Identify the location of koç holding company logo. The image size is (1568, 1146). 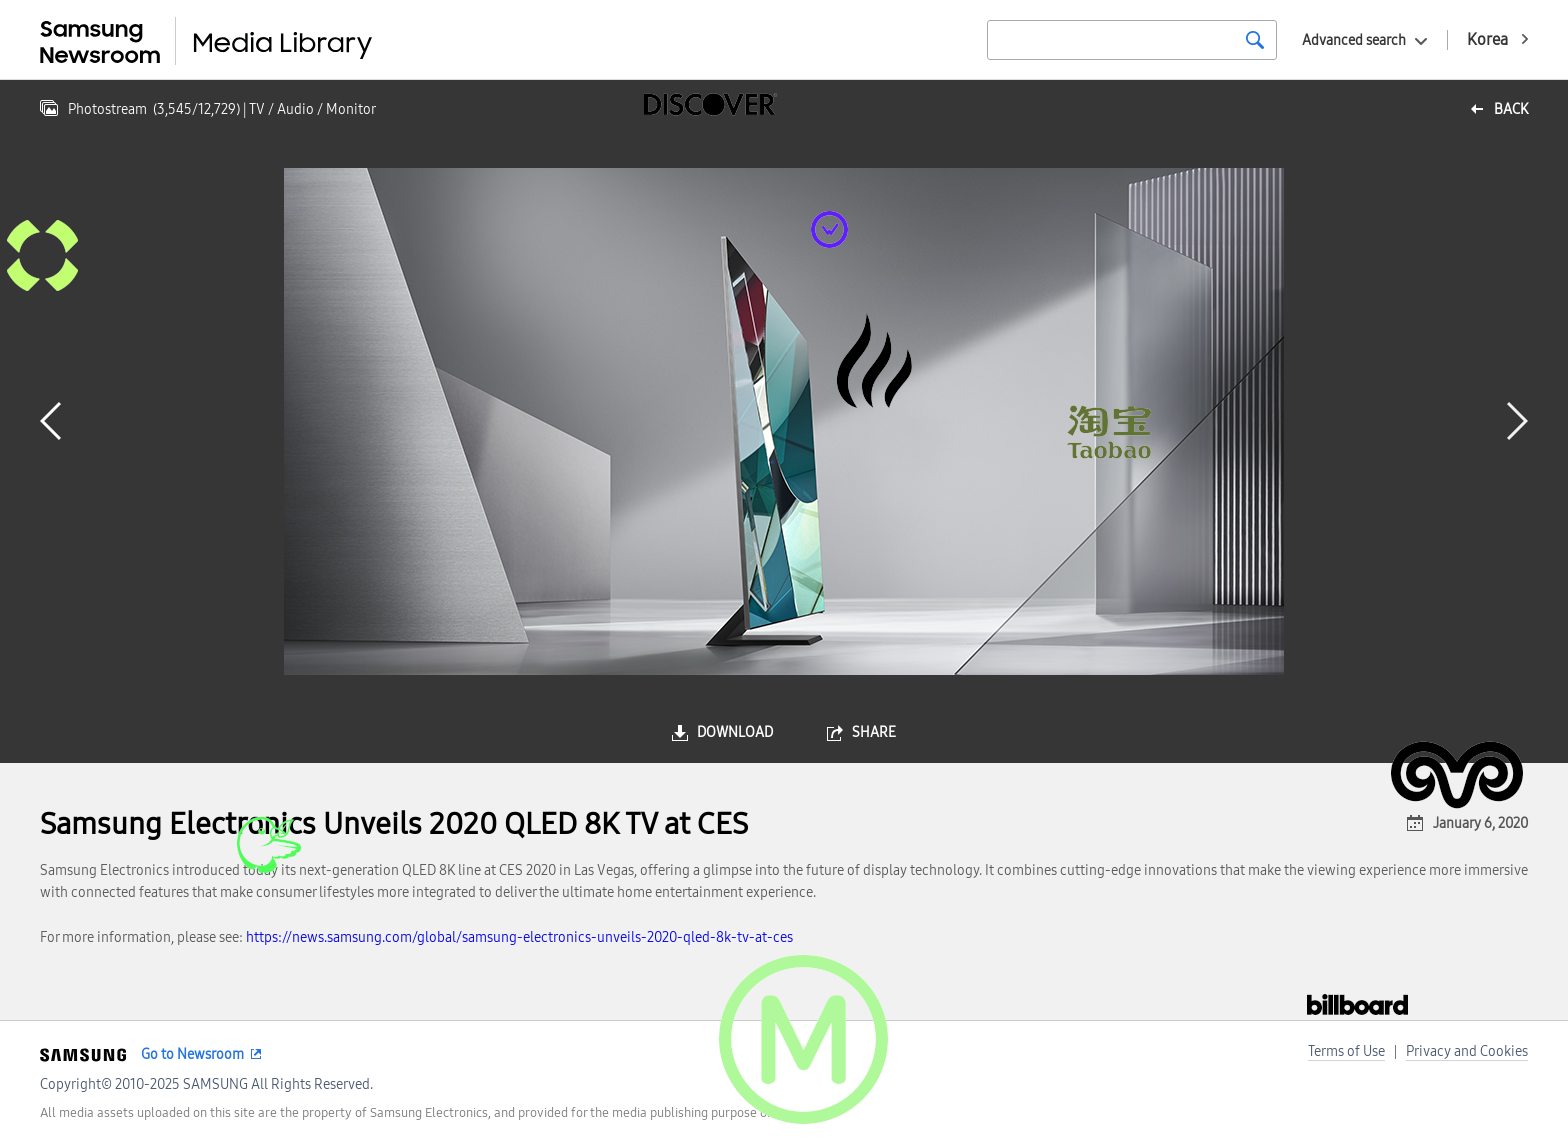
(1457, 775).